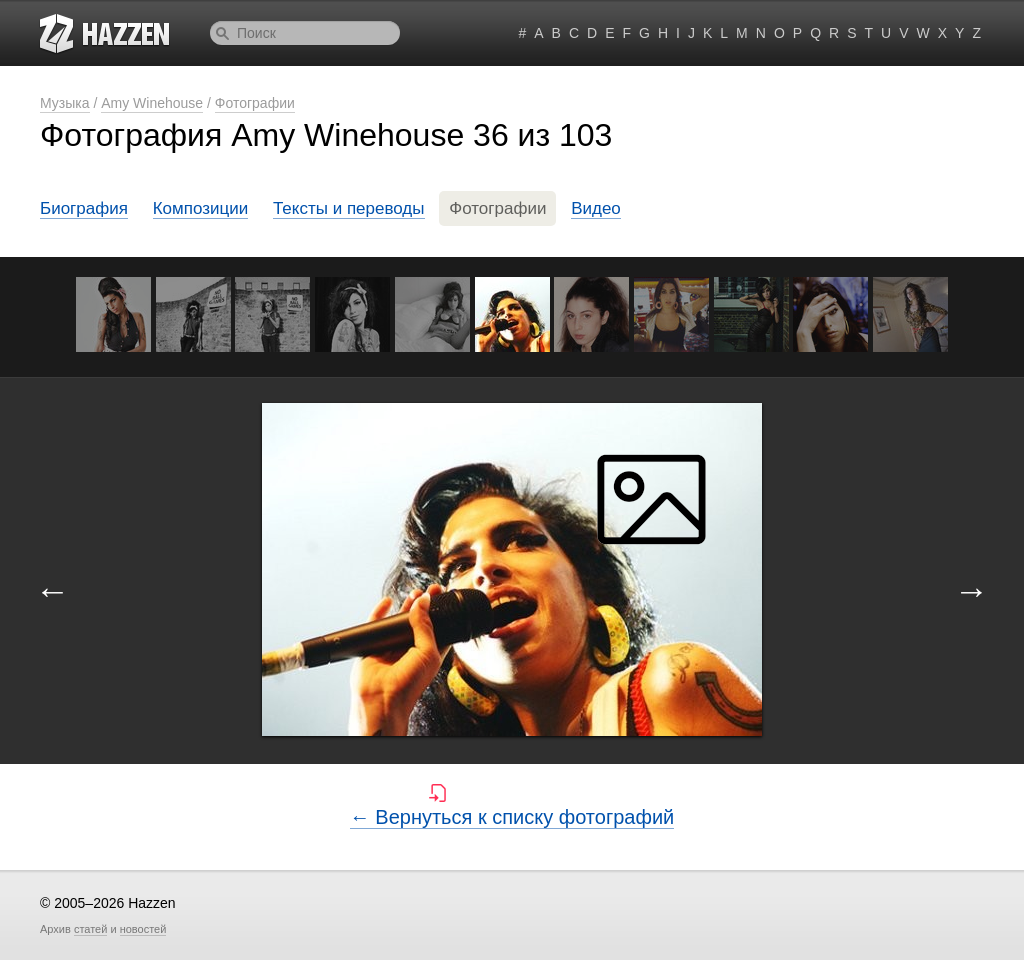 Image resolution: width=1024 pixels, height=960 pixels. I want to click on view media file, so click(651, 499).